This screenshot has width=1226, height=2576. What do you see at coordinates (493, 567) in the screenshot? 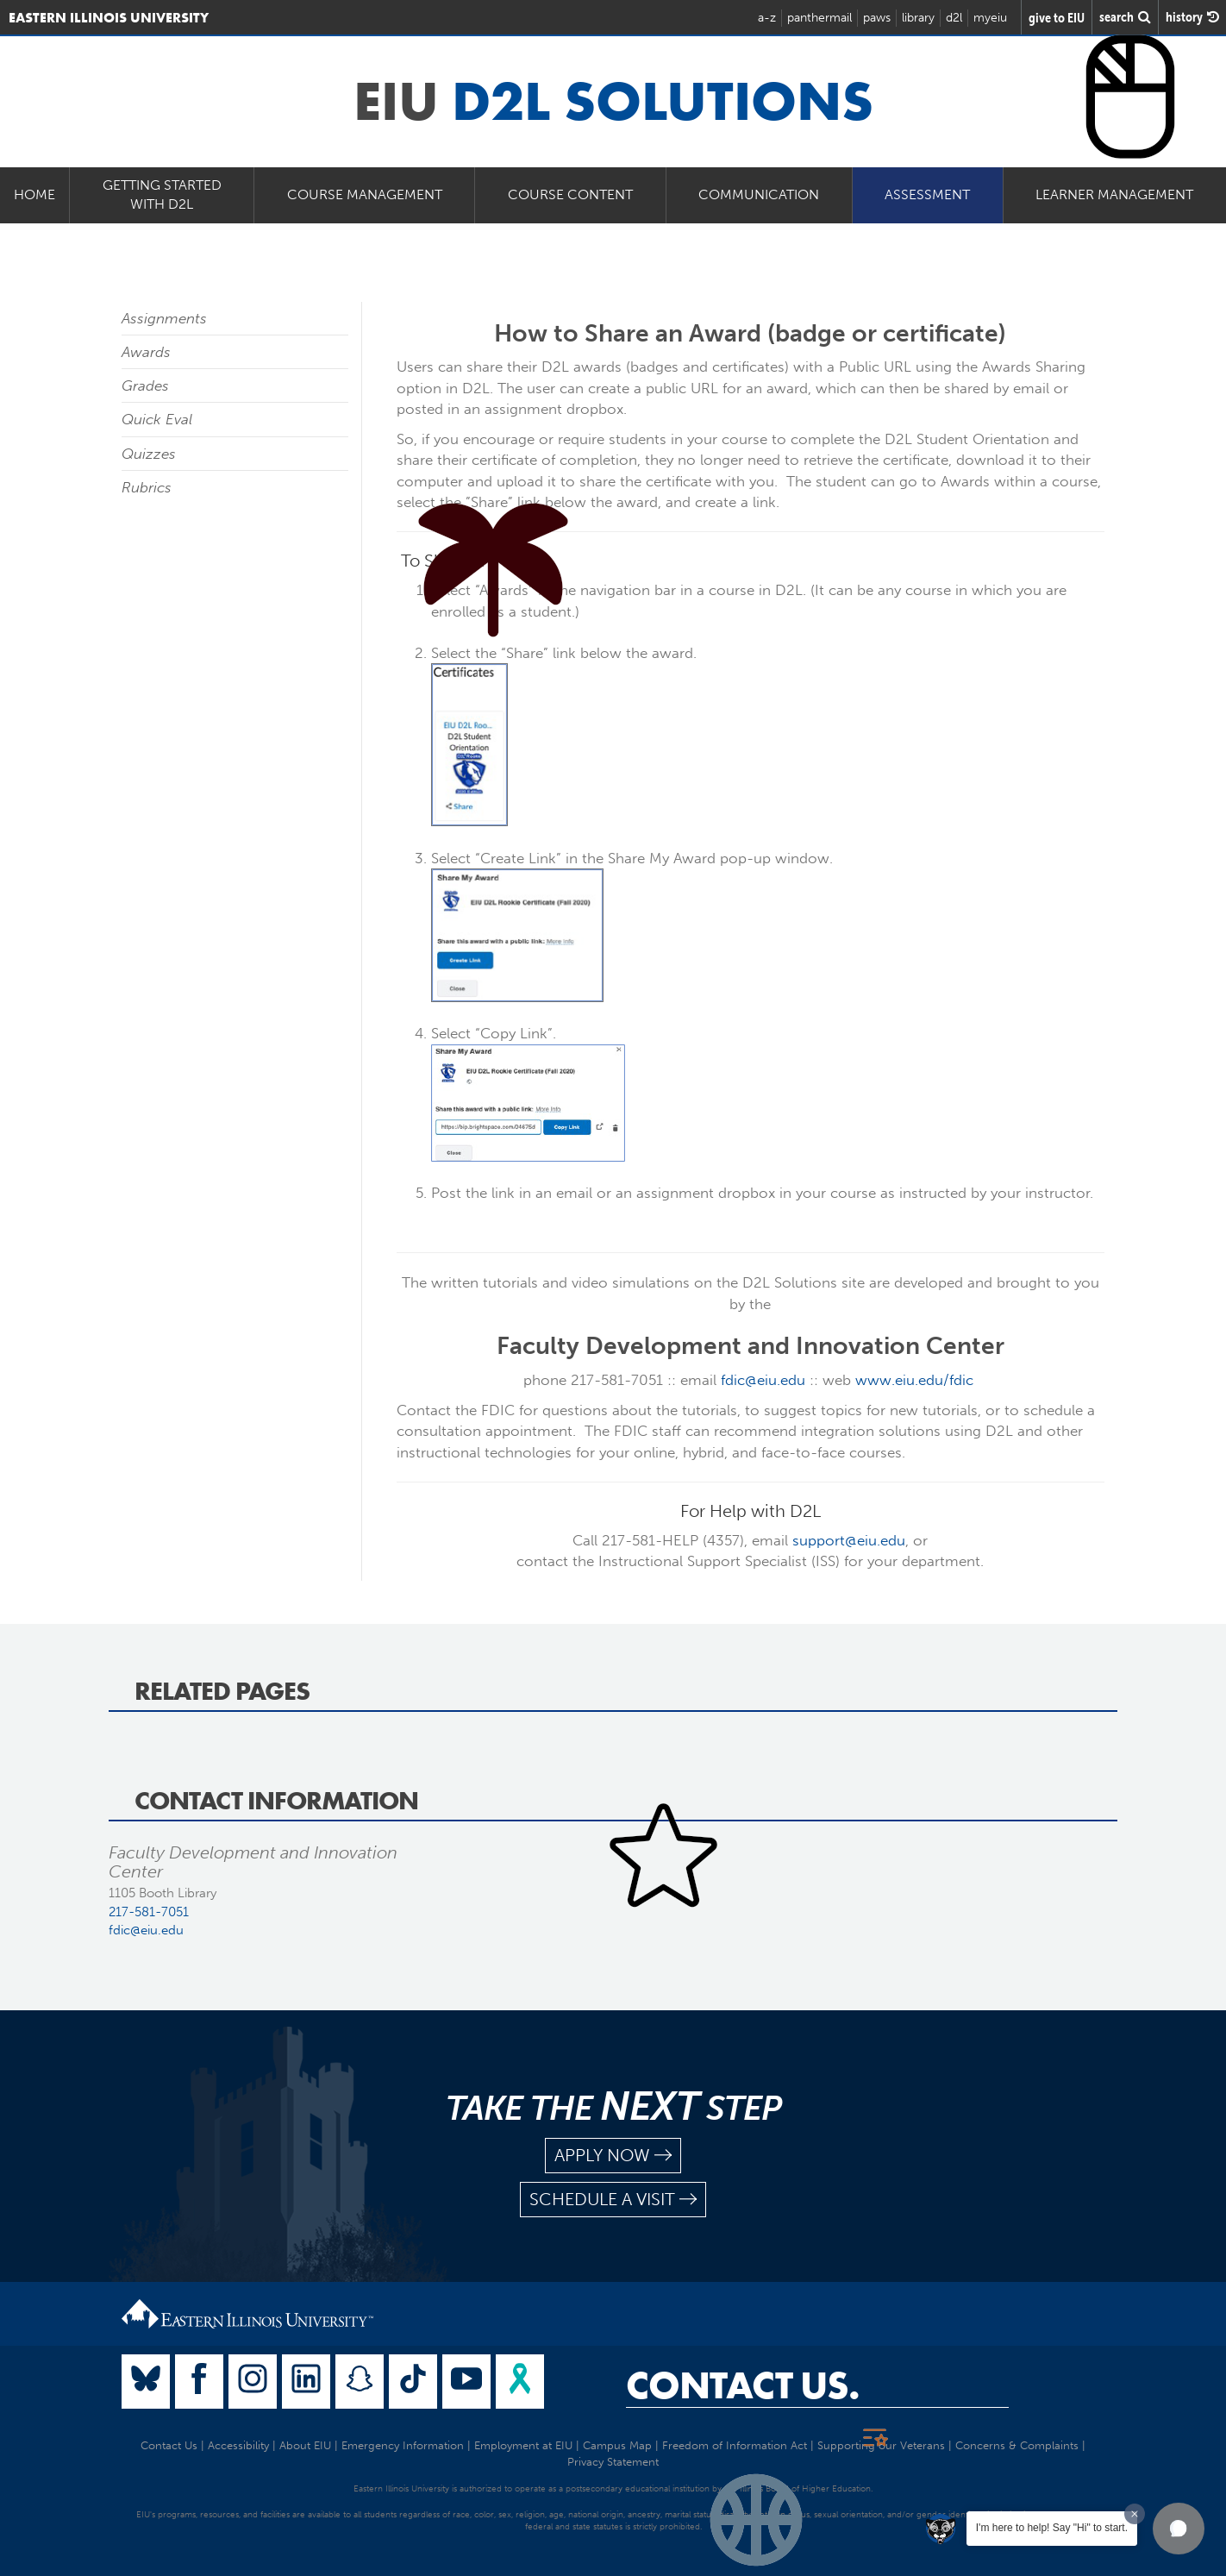
I see `indicates tropical or vacation-related content` at bounding box center [493, 567].